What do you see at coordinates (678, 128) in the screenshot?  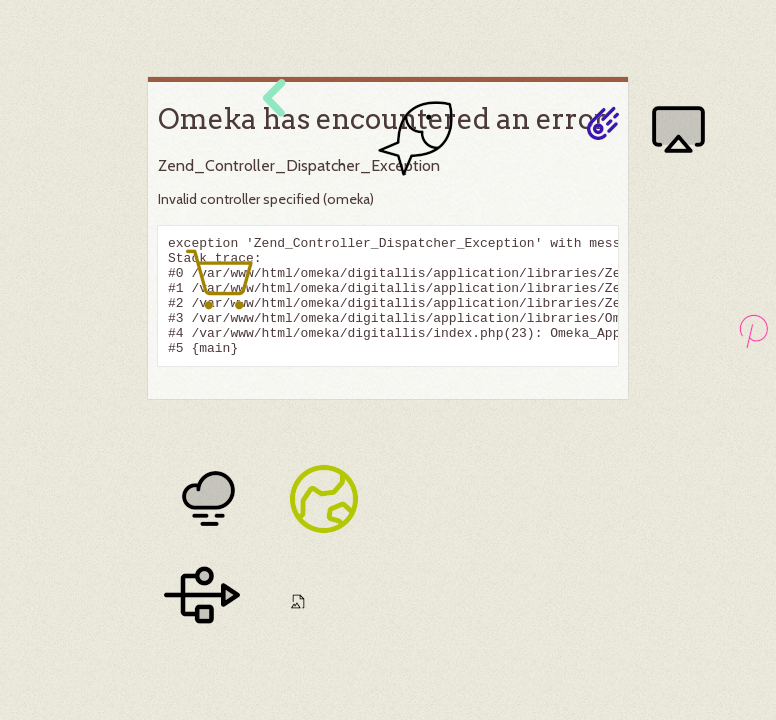 I see `stream content to an external display` at bounding box center [678, 128].